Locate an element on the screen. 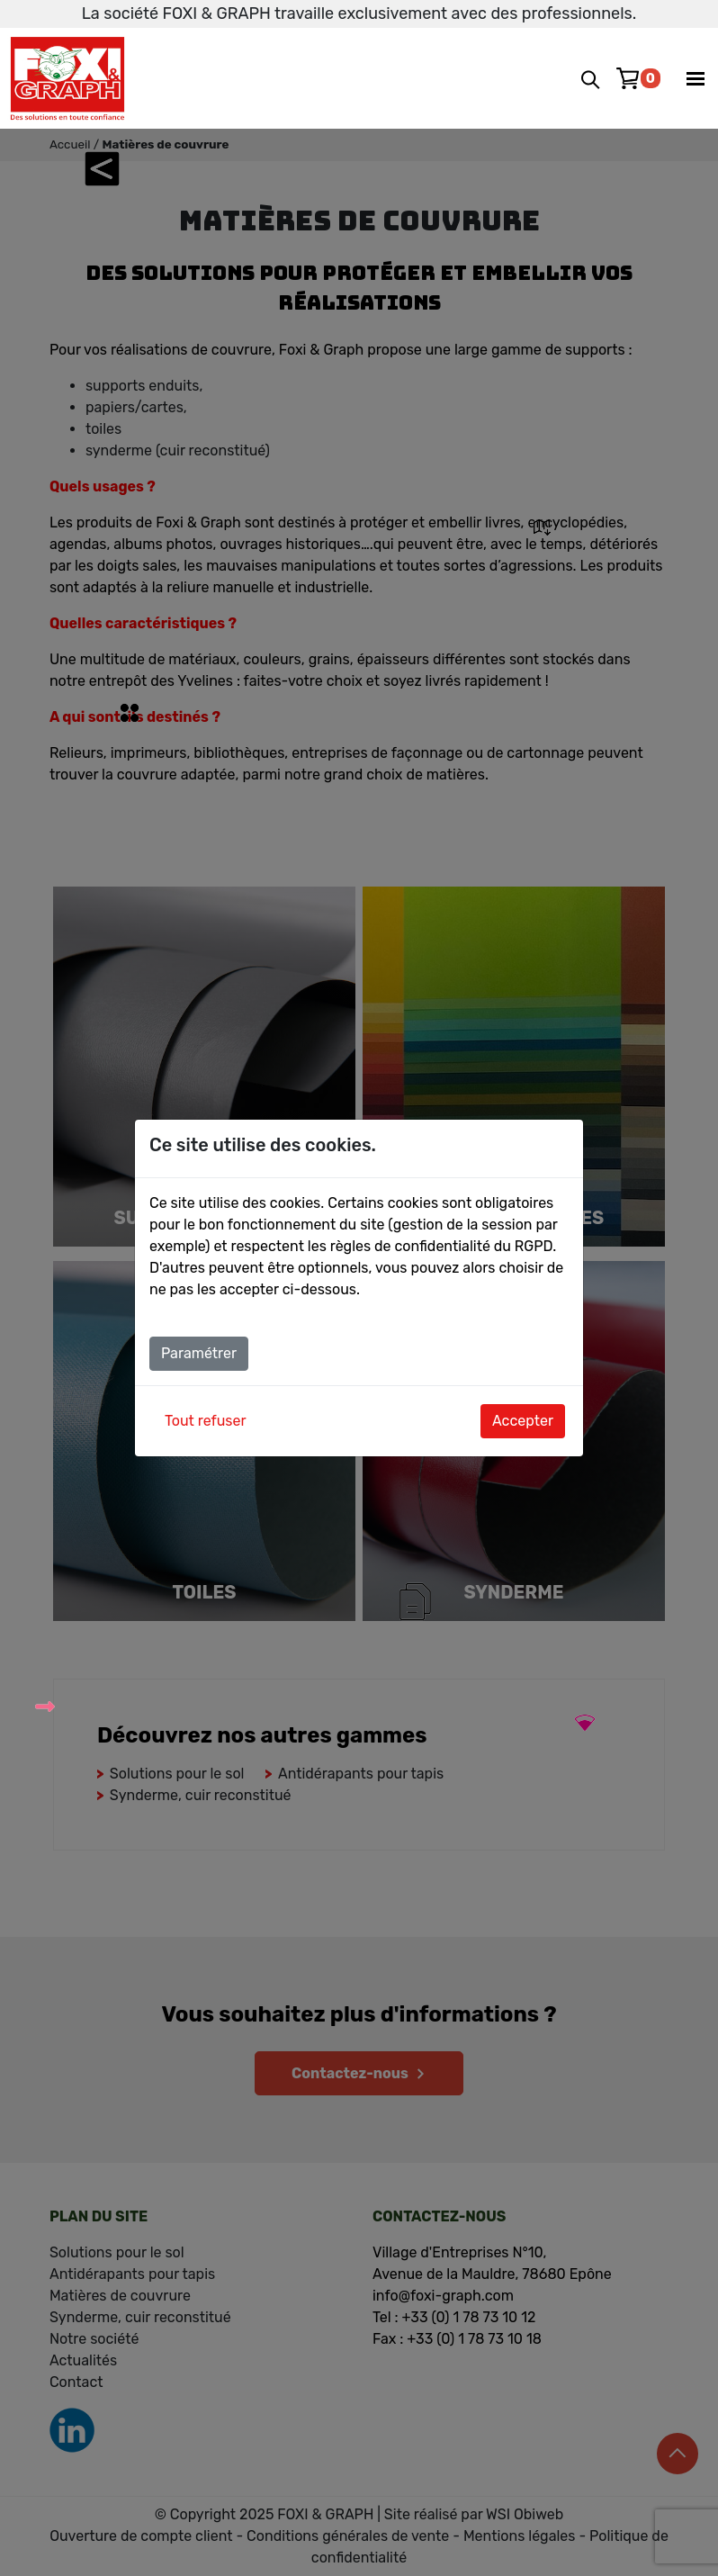 The height and width of the screenshot is (2576, 718). navigate to previous item or page is located at coordinates (102, 168).